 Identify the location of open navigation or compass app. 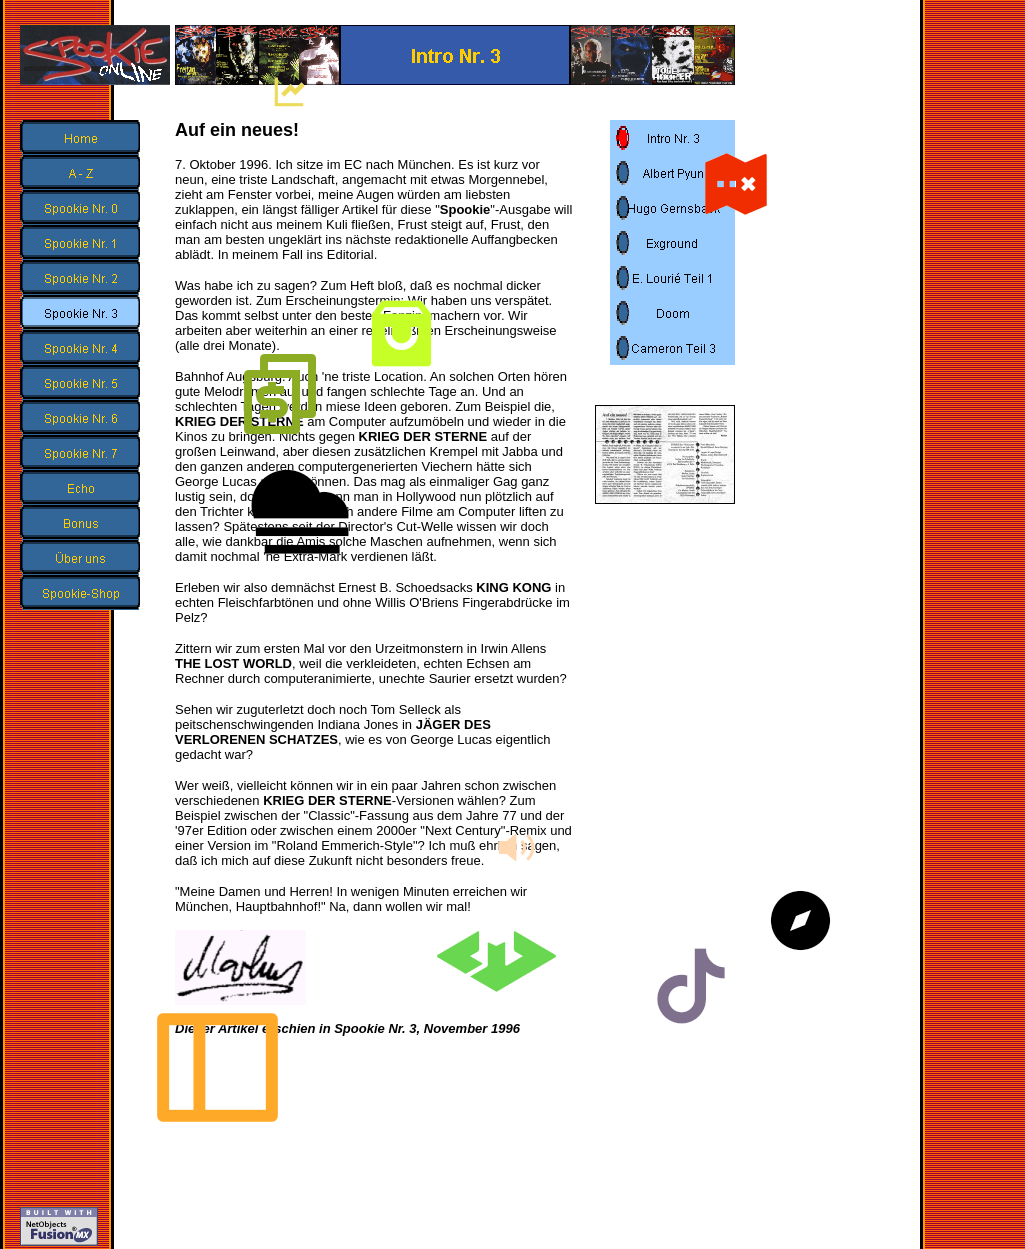
(800, 920).